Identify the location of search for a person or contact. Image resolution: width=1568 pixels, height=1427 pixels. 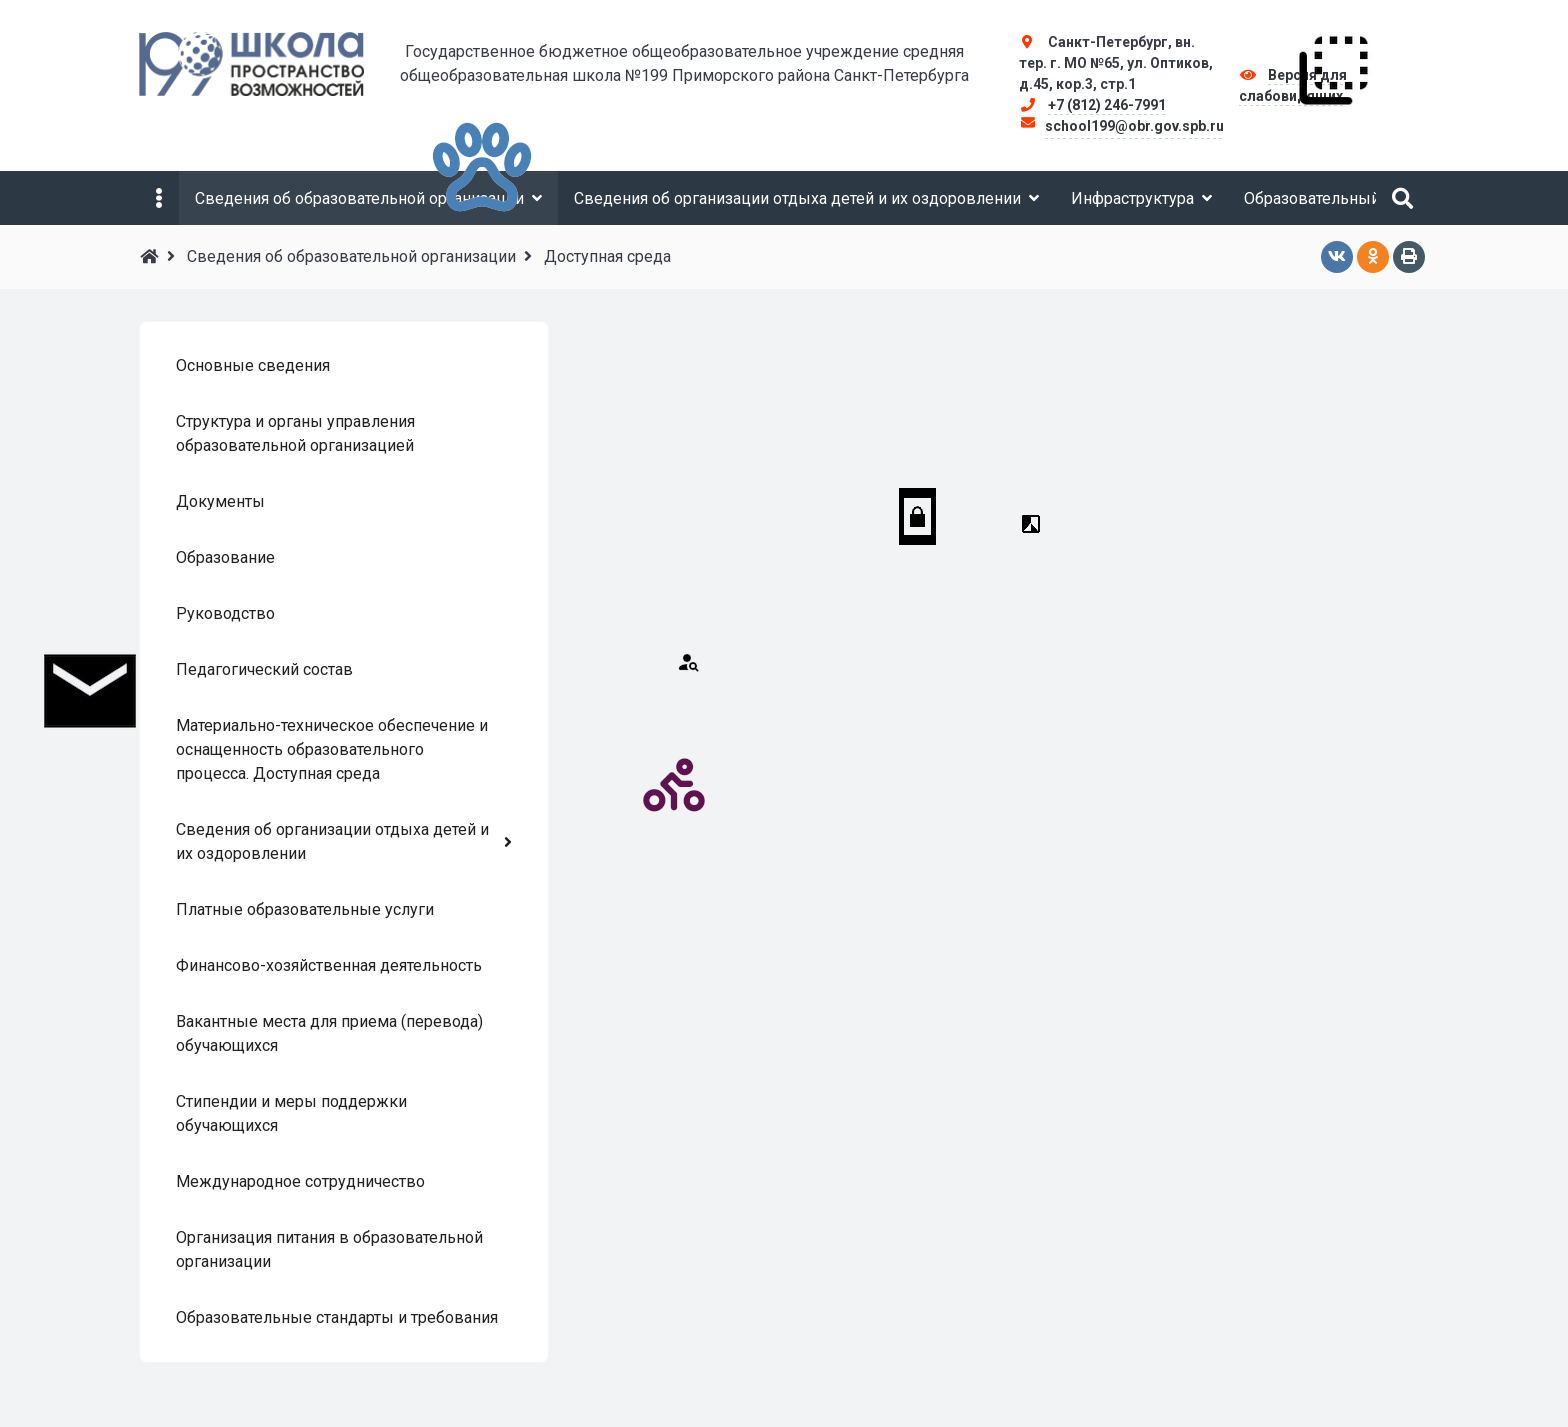
(689, 662).